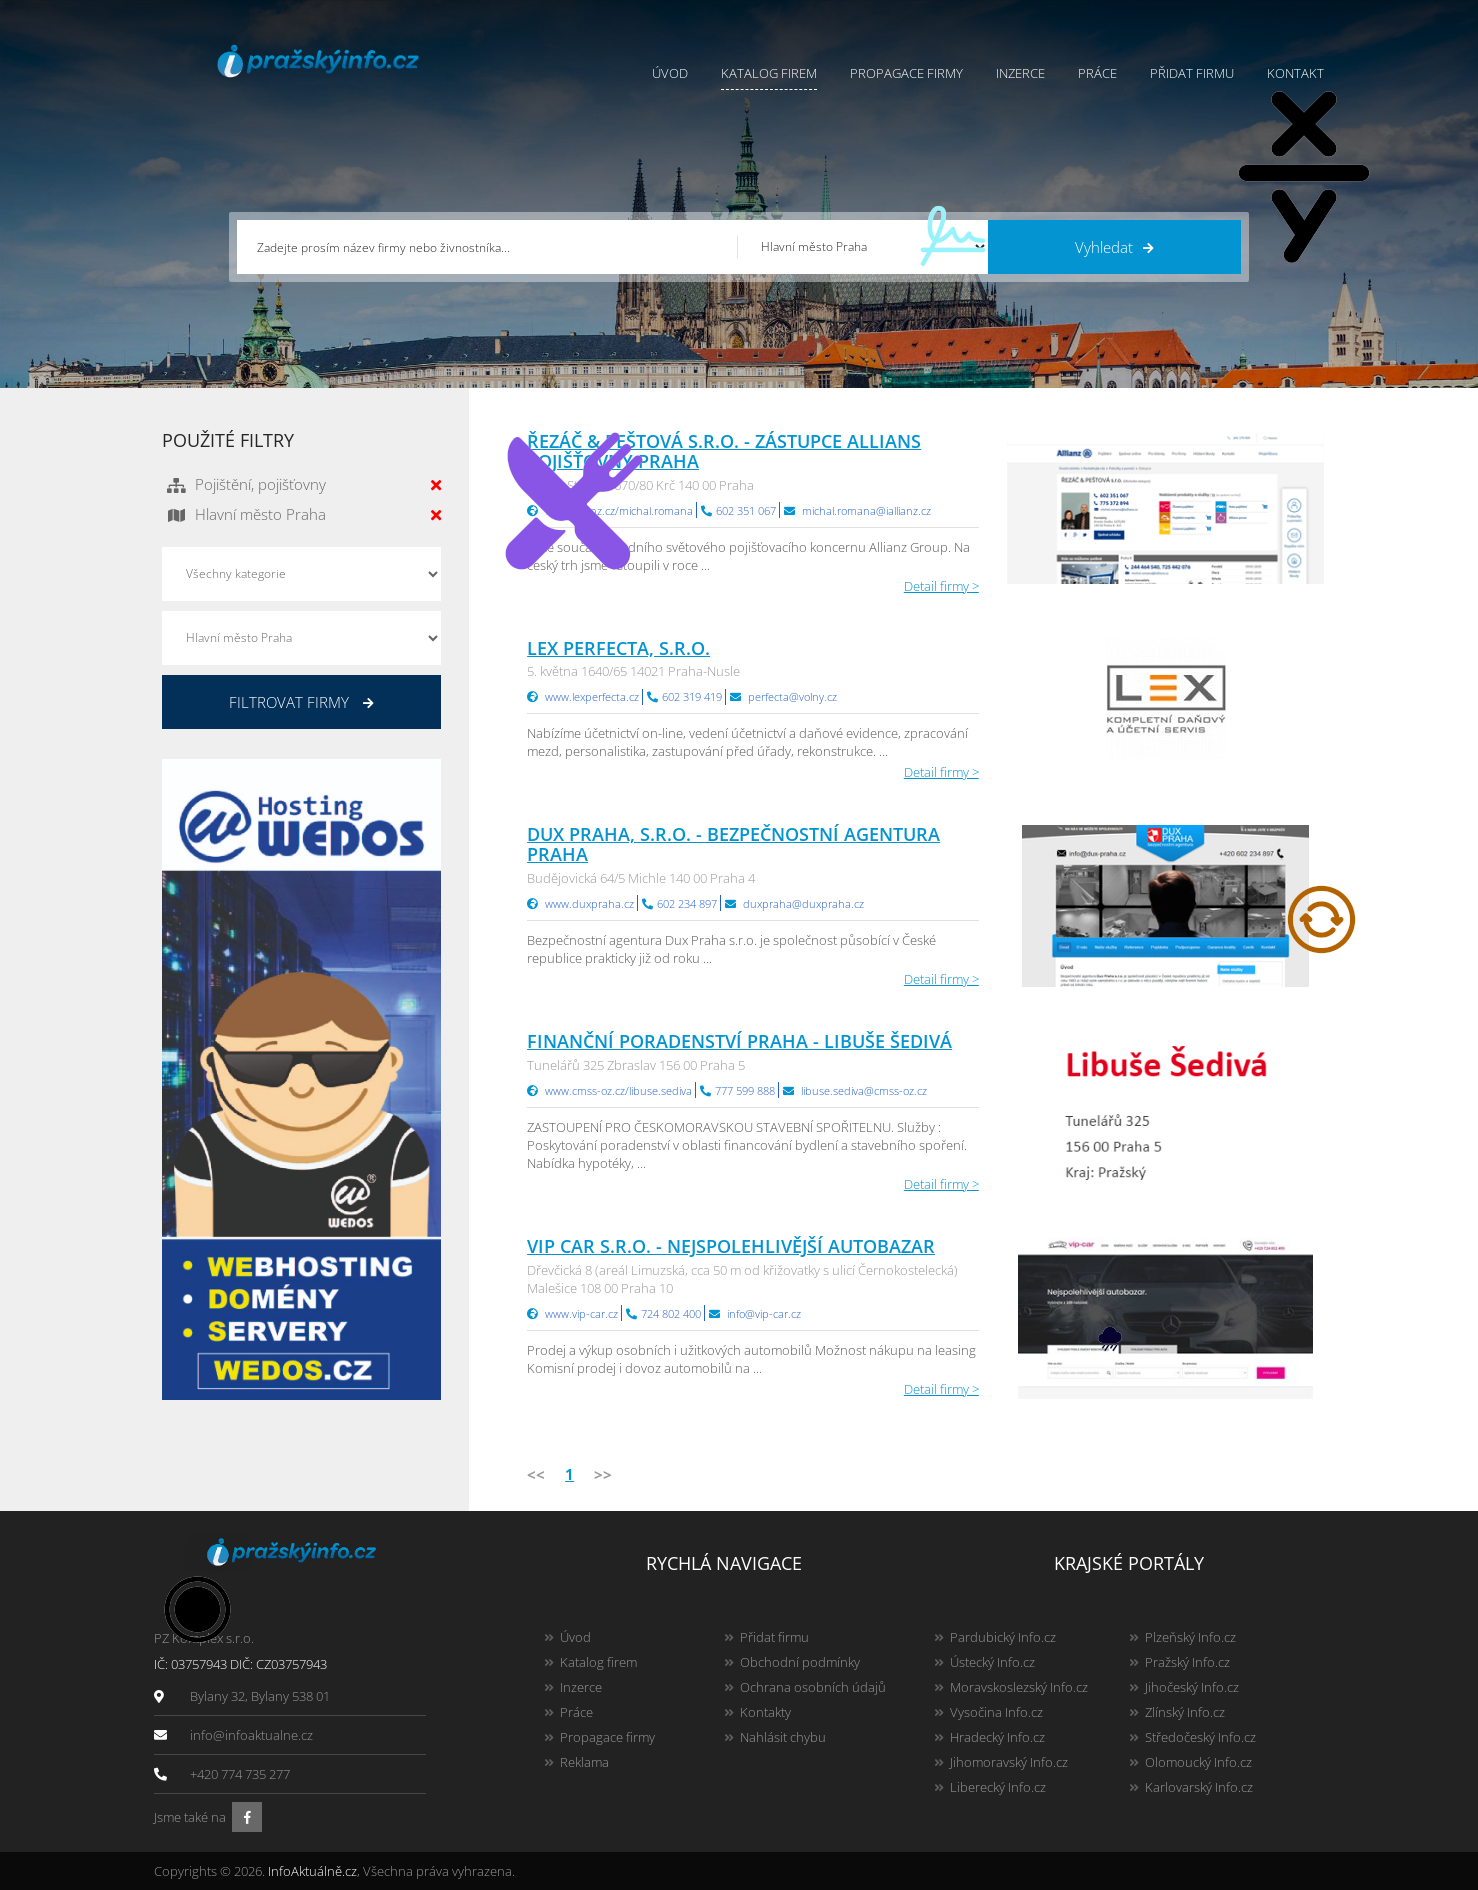 This screenshot has width=1478, height=1890. Describe the element at coordinates (574, 501) in the screenshot. I see `find nearby restaurants` at that location.